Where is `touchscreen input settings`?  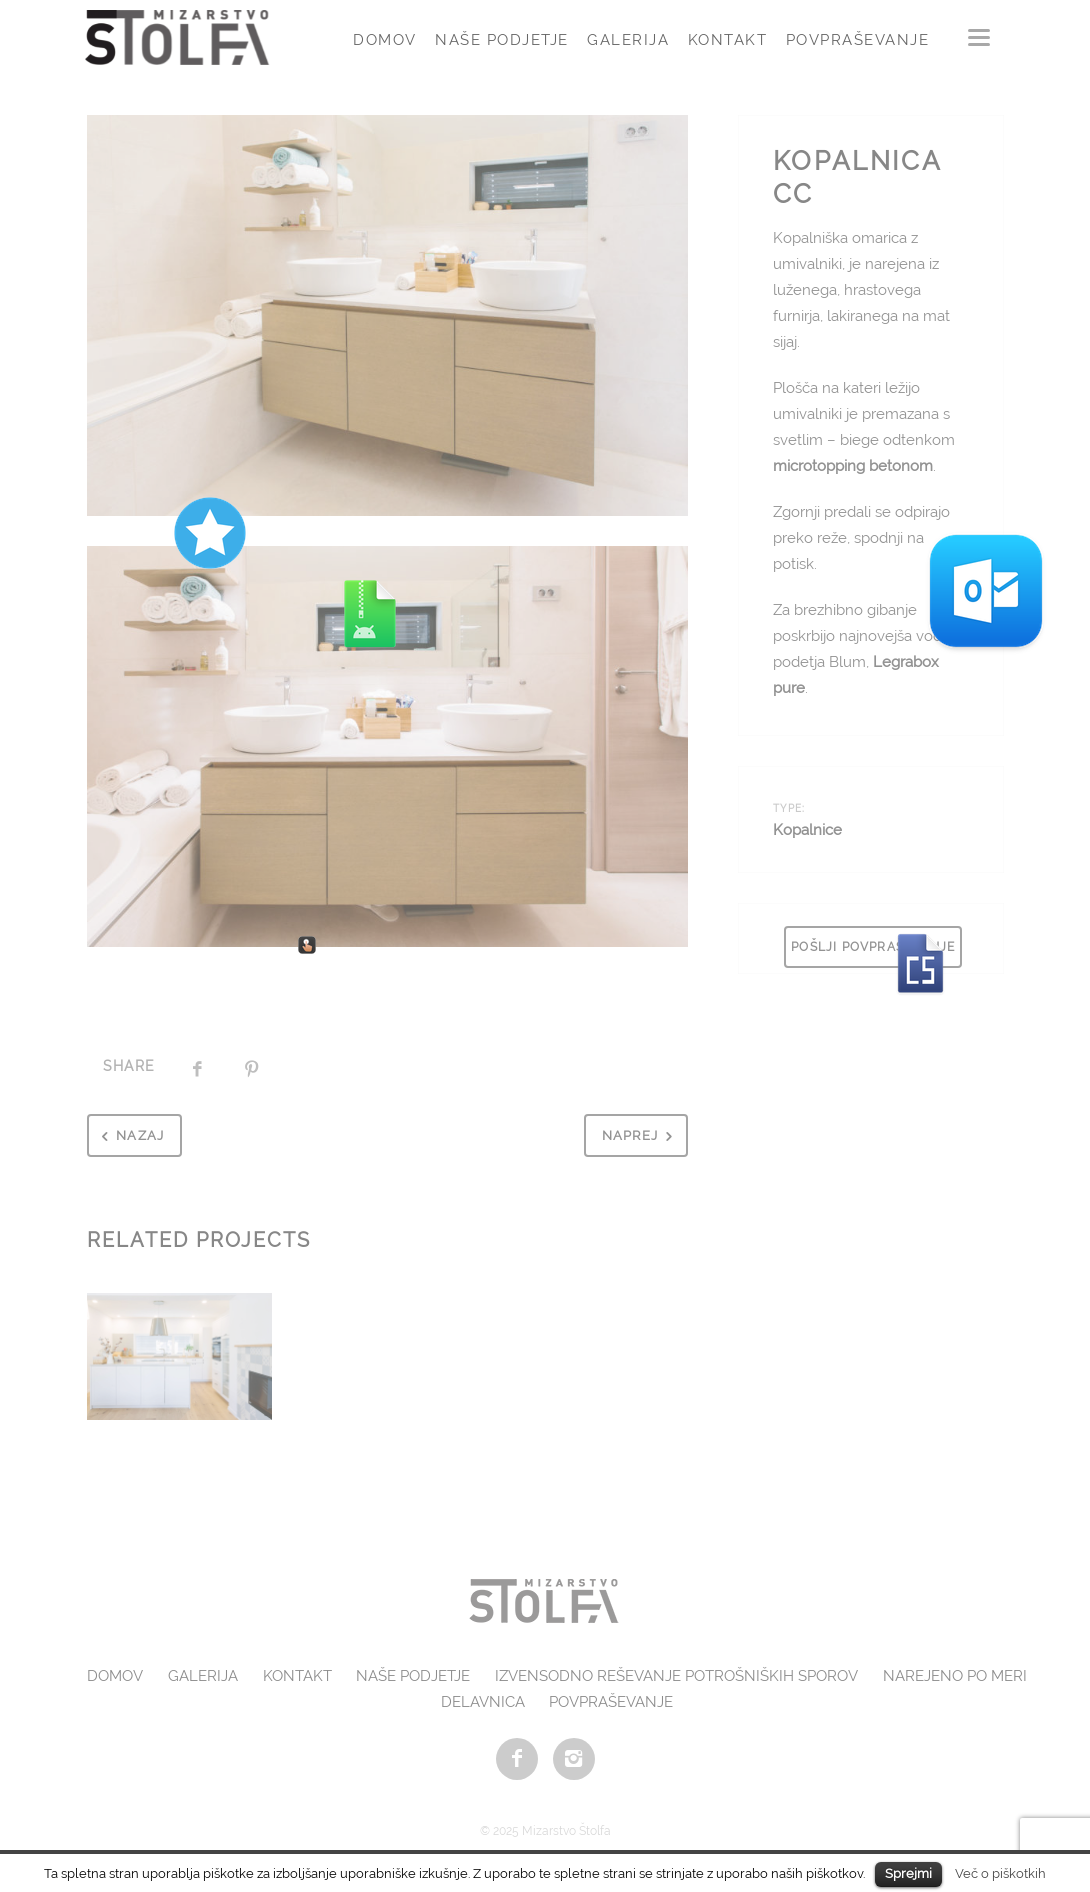 touchscreen input settings is located at coordinates (307, 945).